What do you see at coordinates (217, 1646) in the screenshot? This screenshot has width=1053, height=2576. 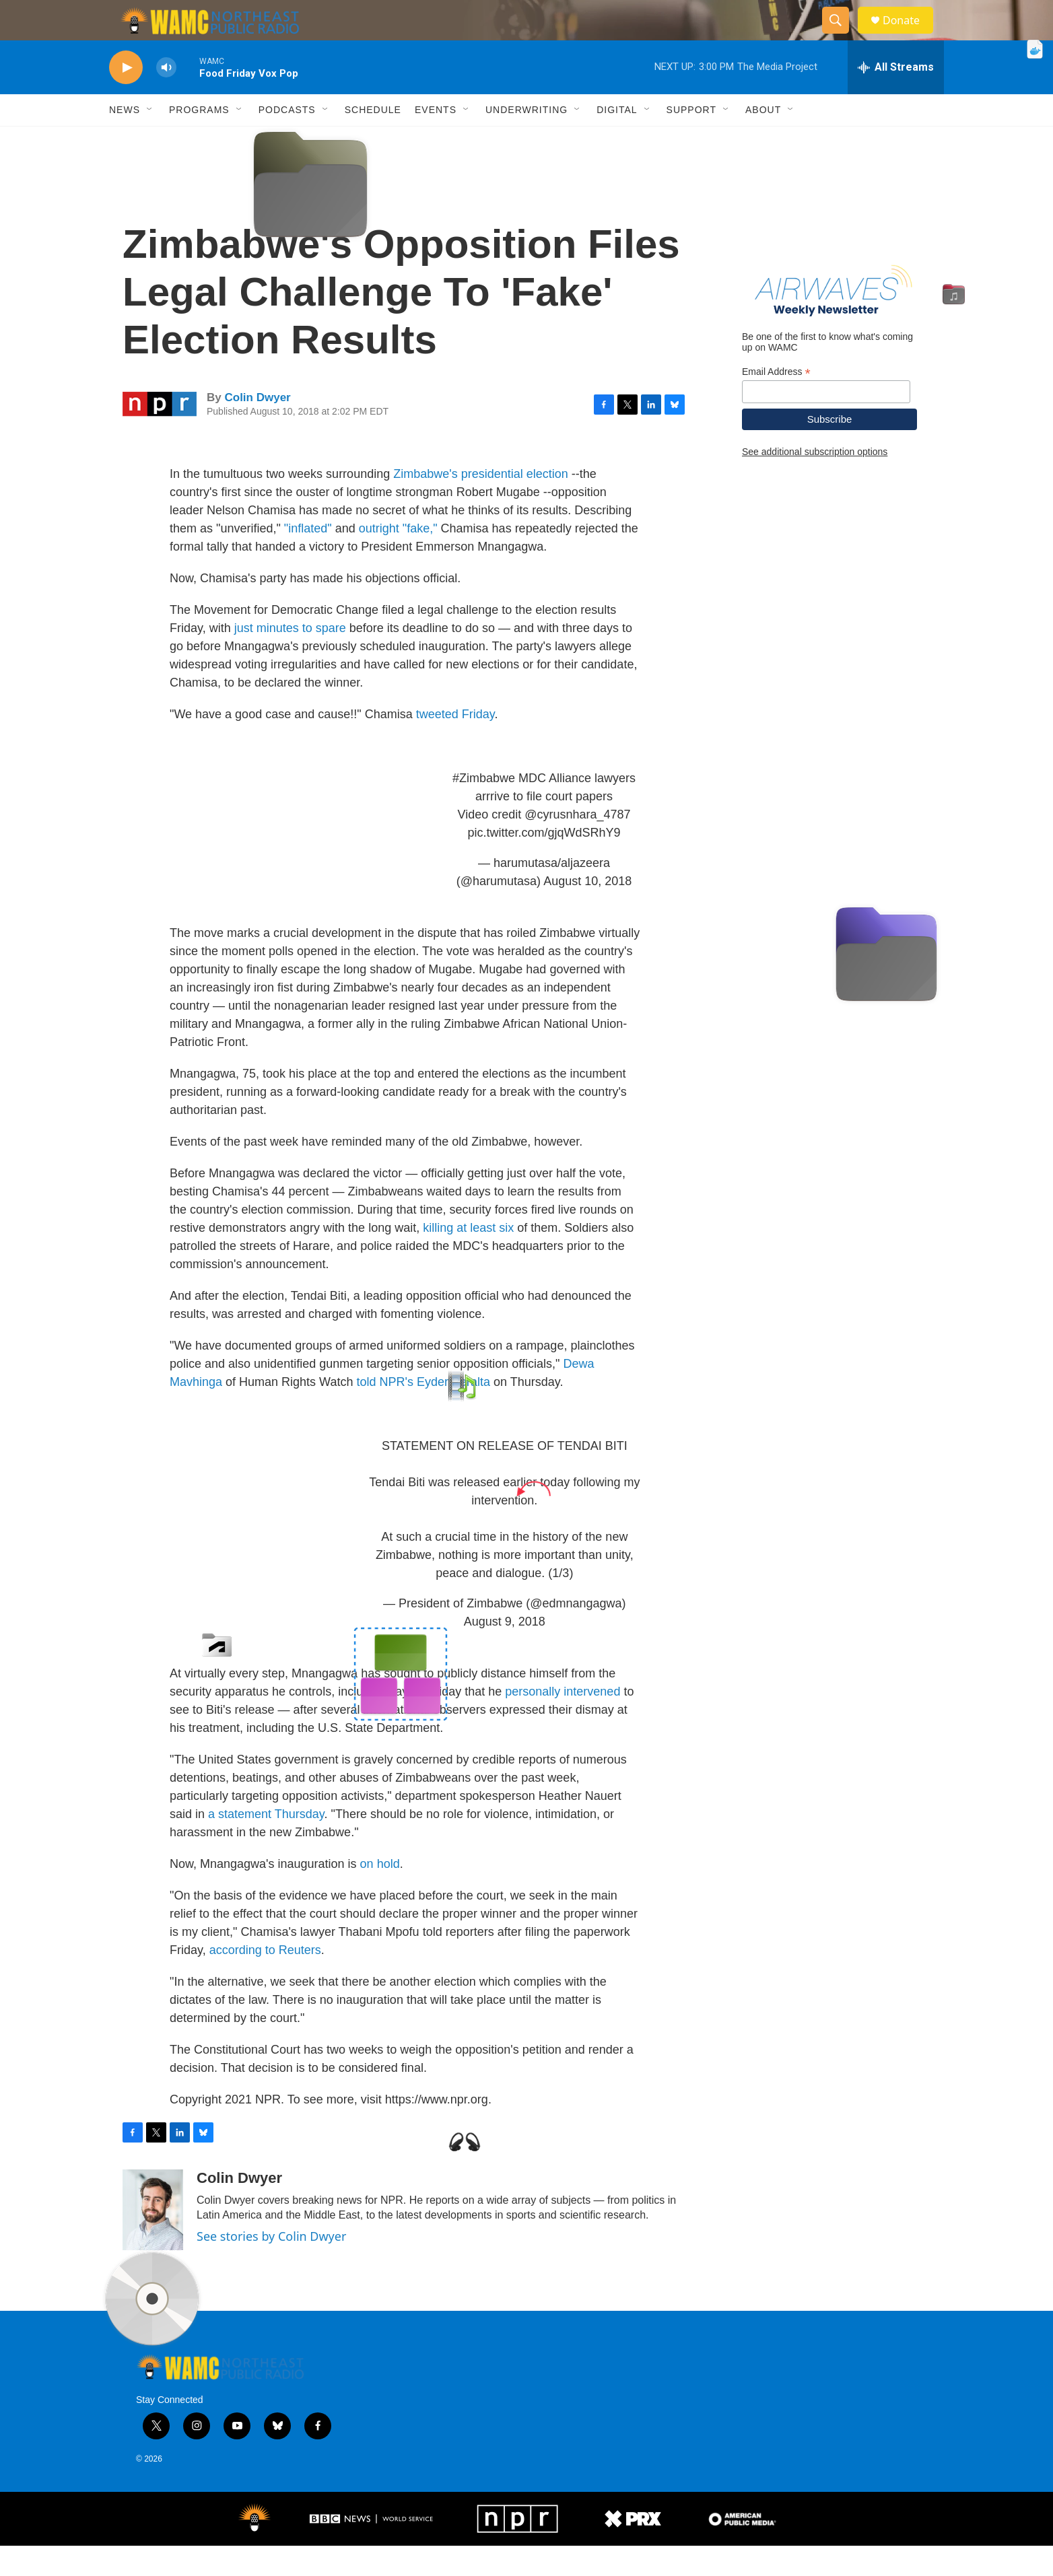 I see `open autodesk project files folder` at bounding box center [217, 1646].